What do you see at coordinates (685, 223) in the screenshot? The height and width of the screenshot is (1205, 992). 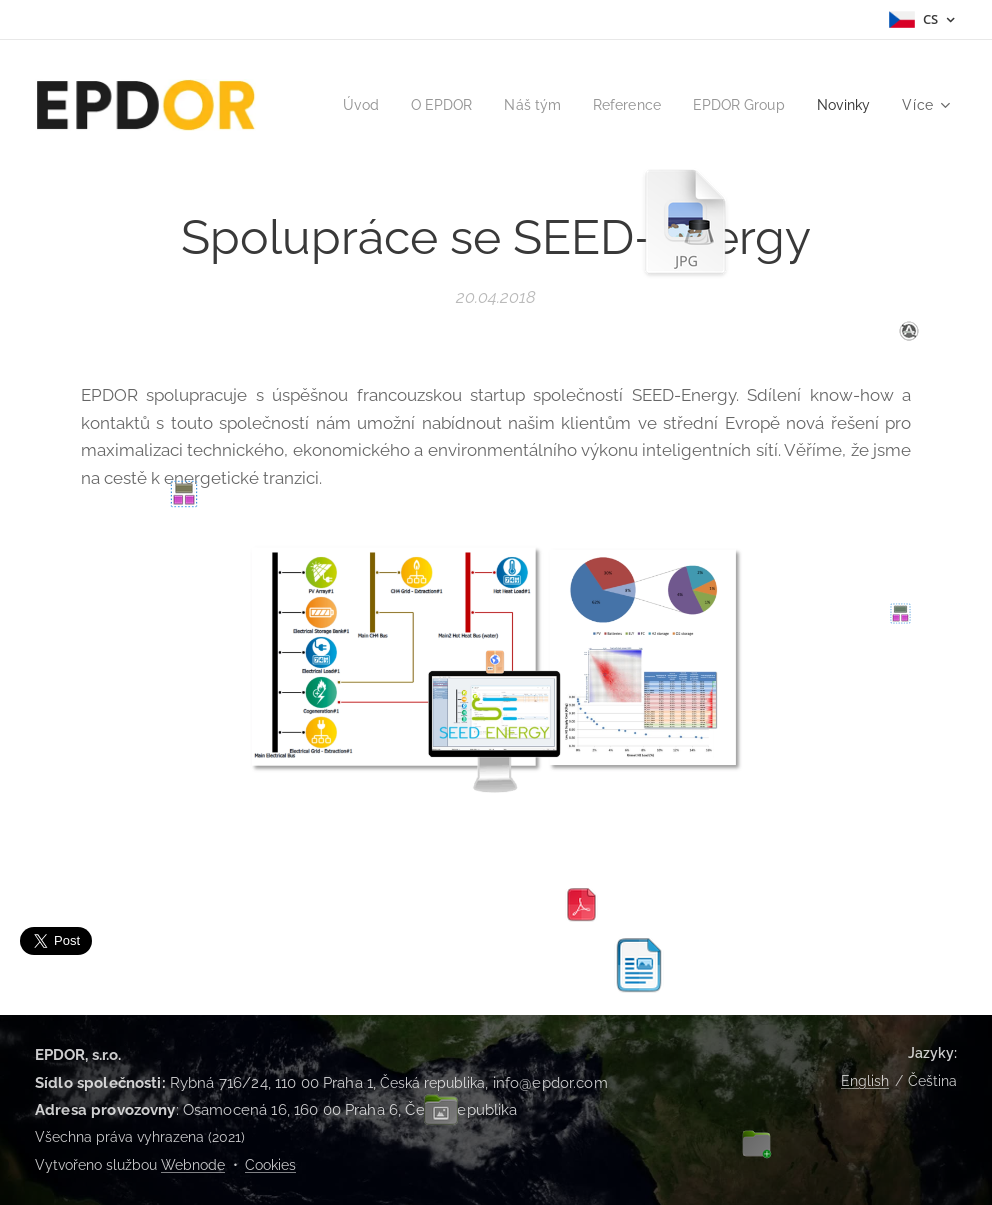 I see `a jpg image file` at bounding box center [685, 223].